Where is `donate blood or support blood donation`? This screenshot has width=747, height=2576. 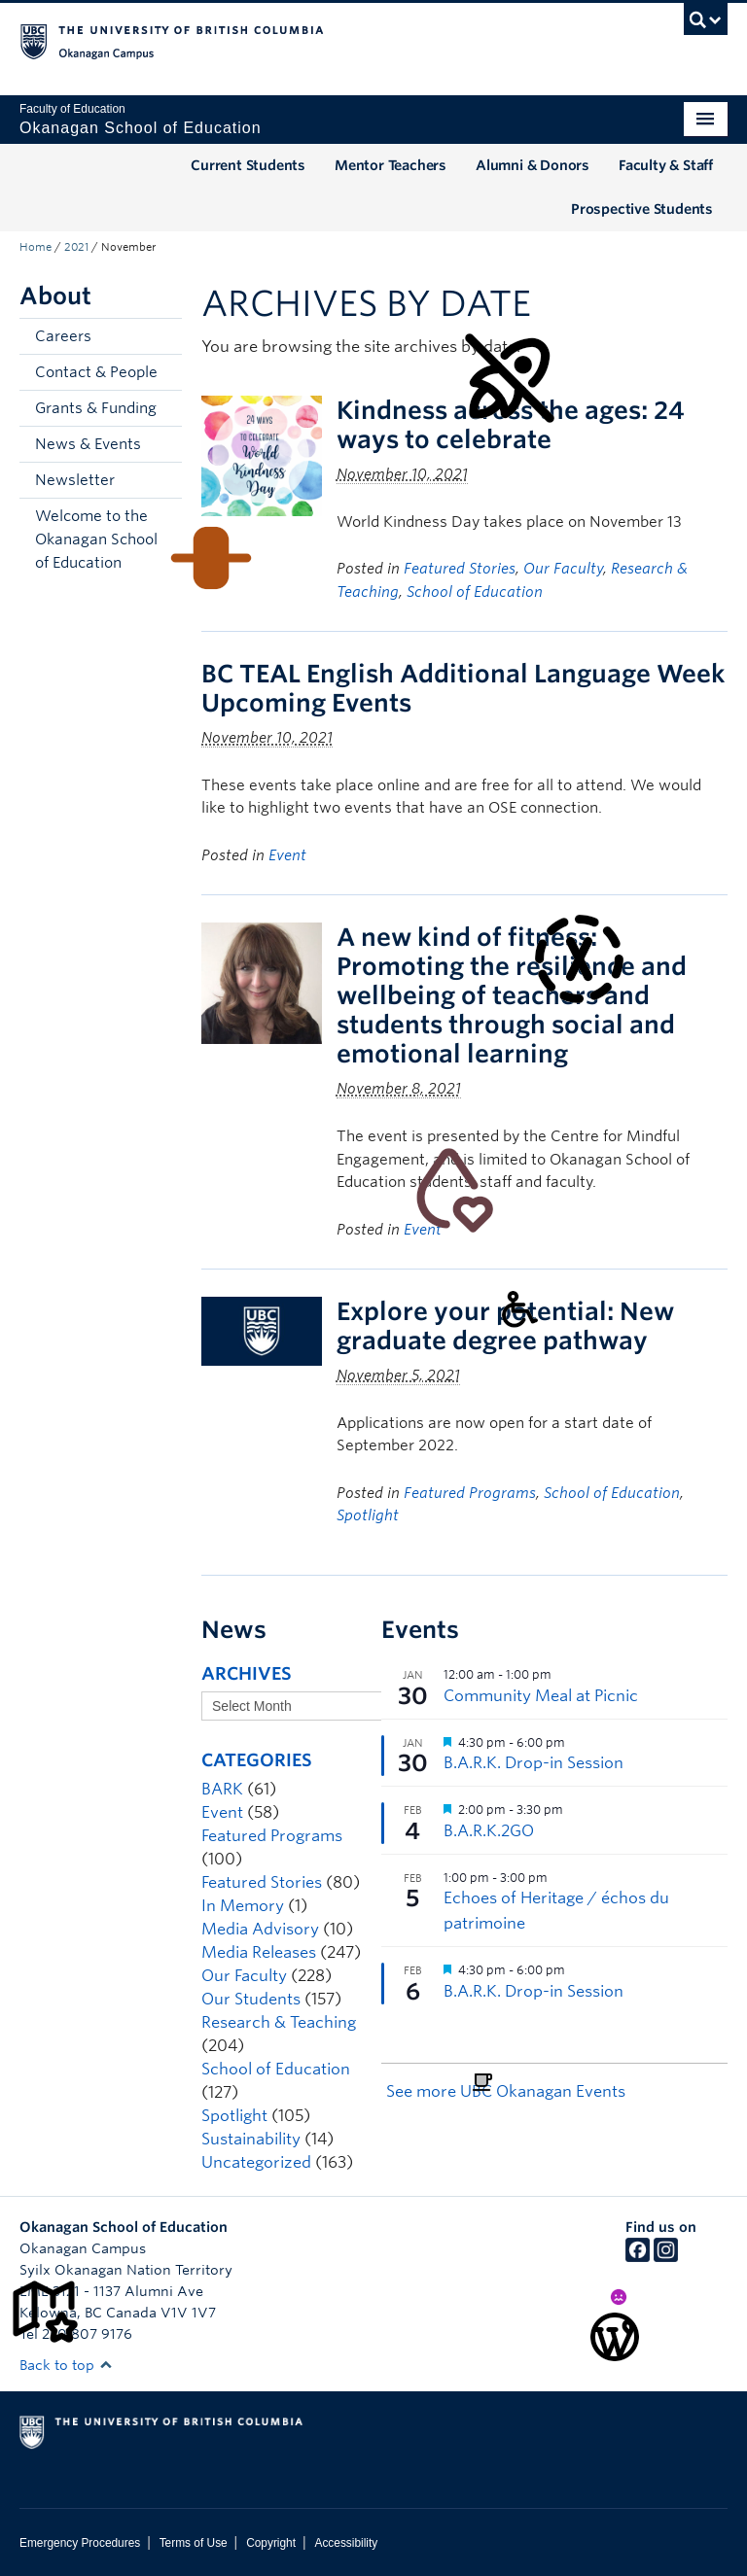 donate blood or support blood donation is located at coordinates (448, 1188).